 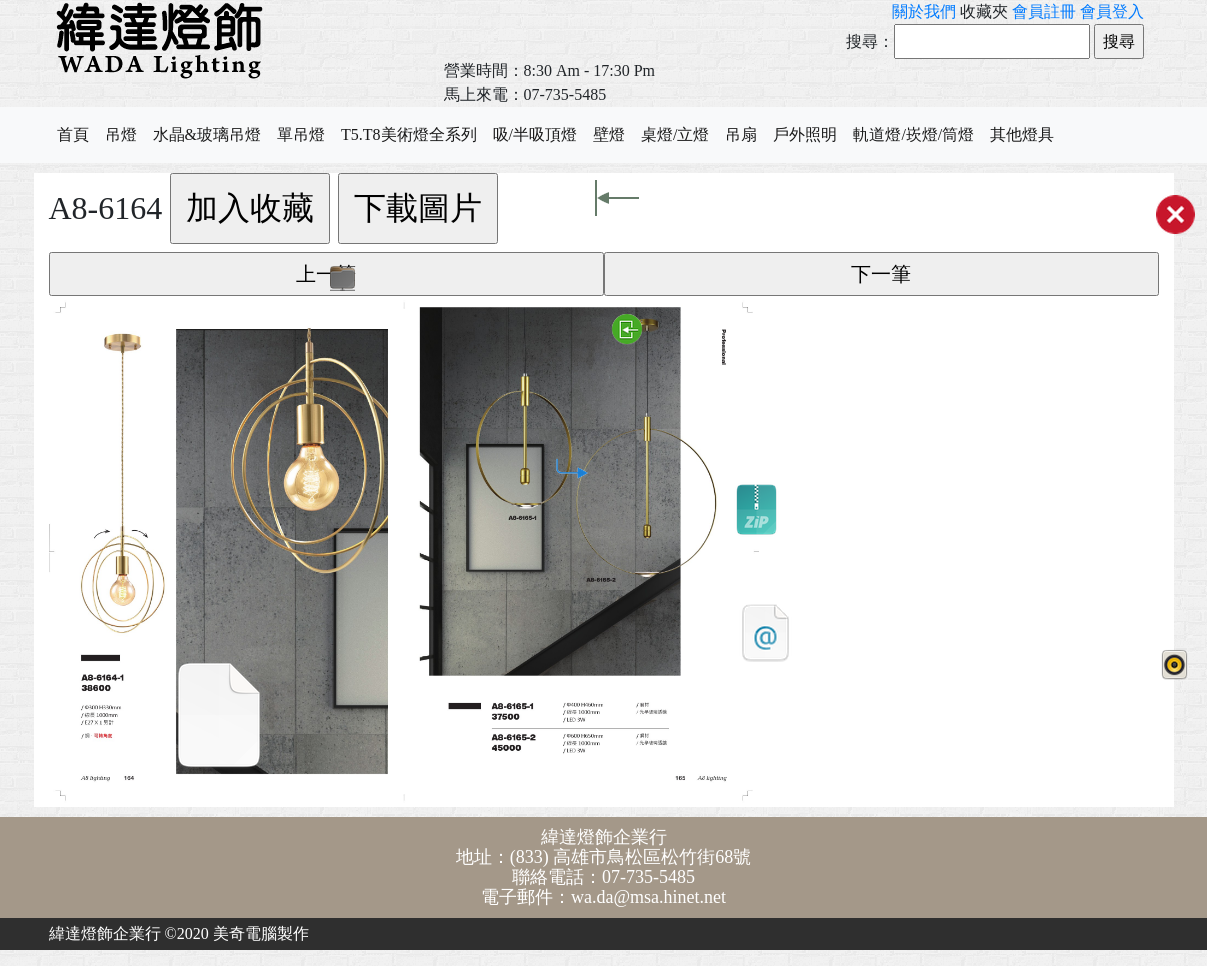 I want to click on cancel or close a dialog, so click(x=1175, y=214).